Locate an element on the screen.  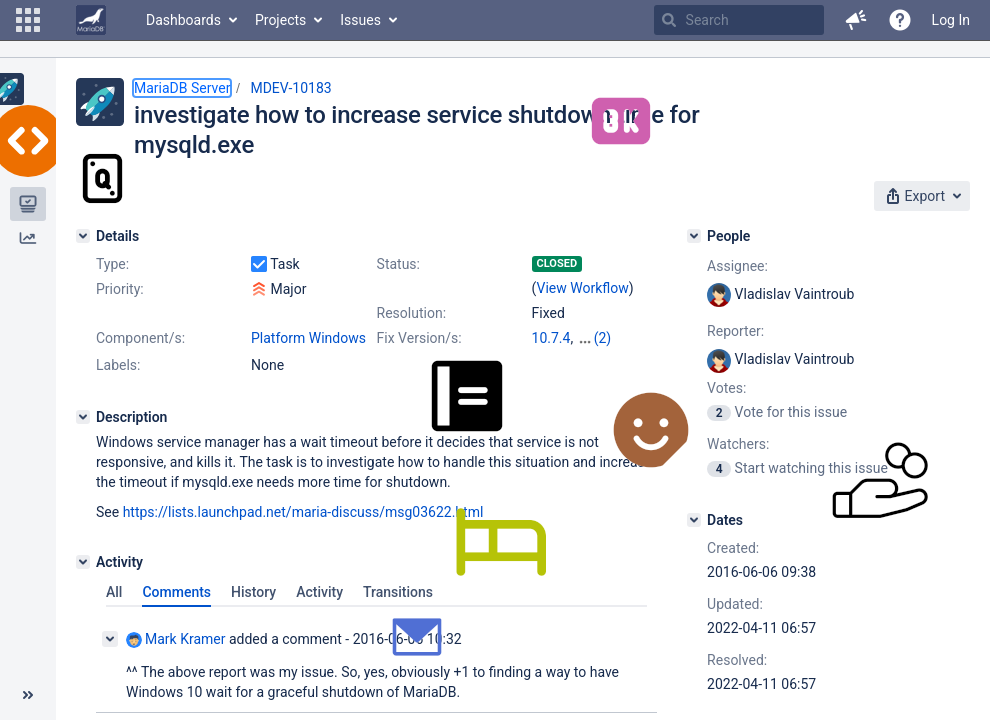
make a payment or donation is located at coordinates (883, 483).